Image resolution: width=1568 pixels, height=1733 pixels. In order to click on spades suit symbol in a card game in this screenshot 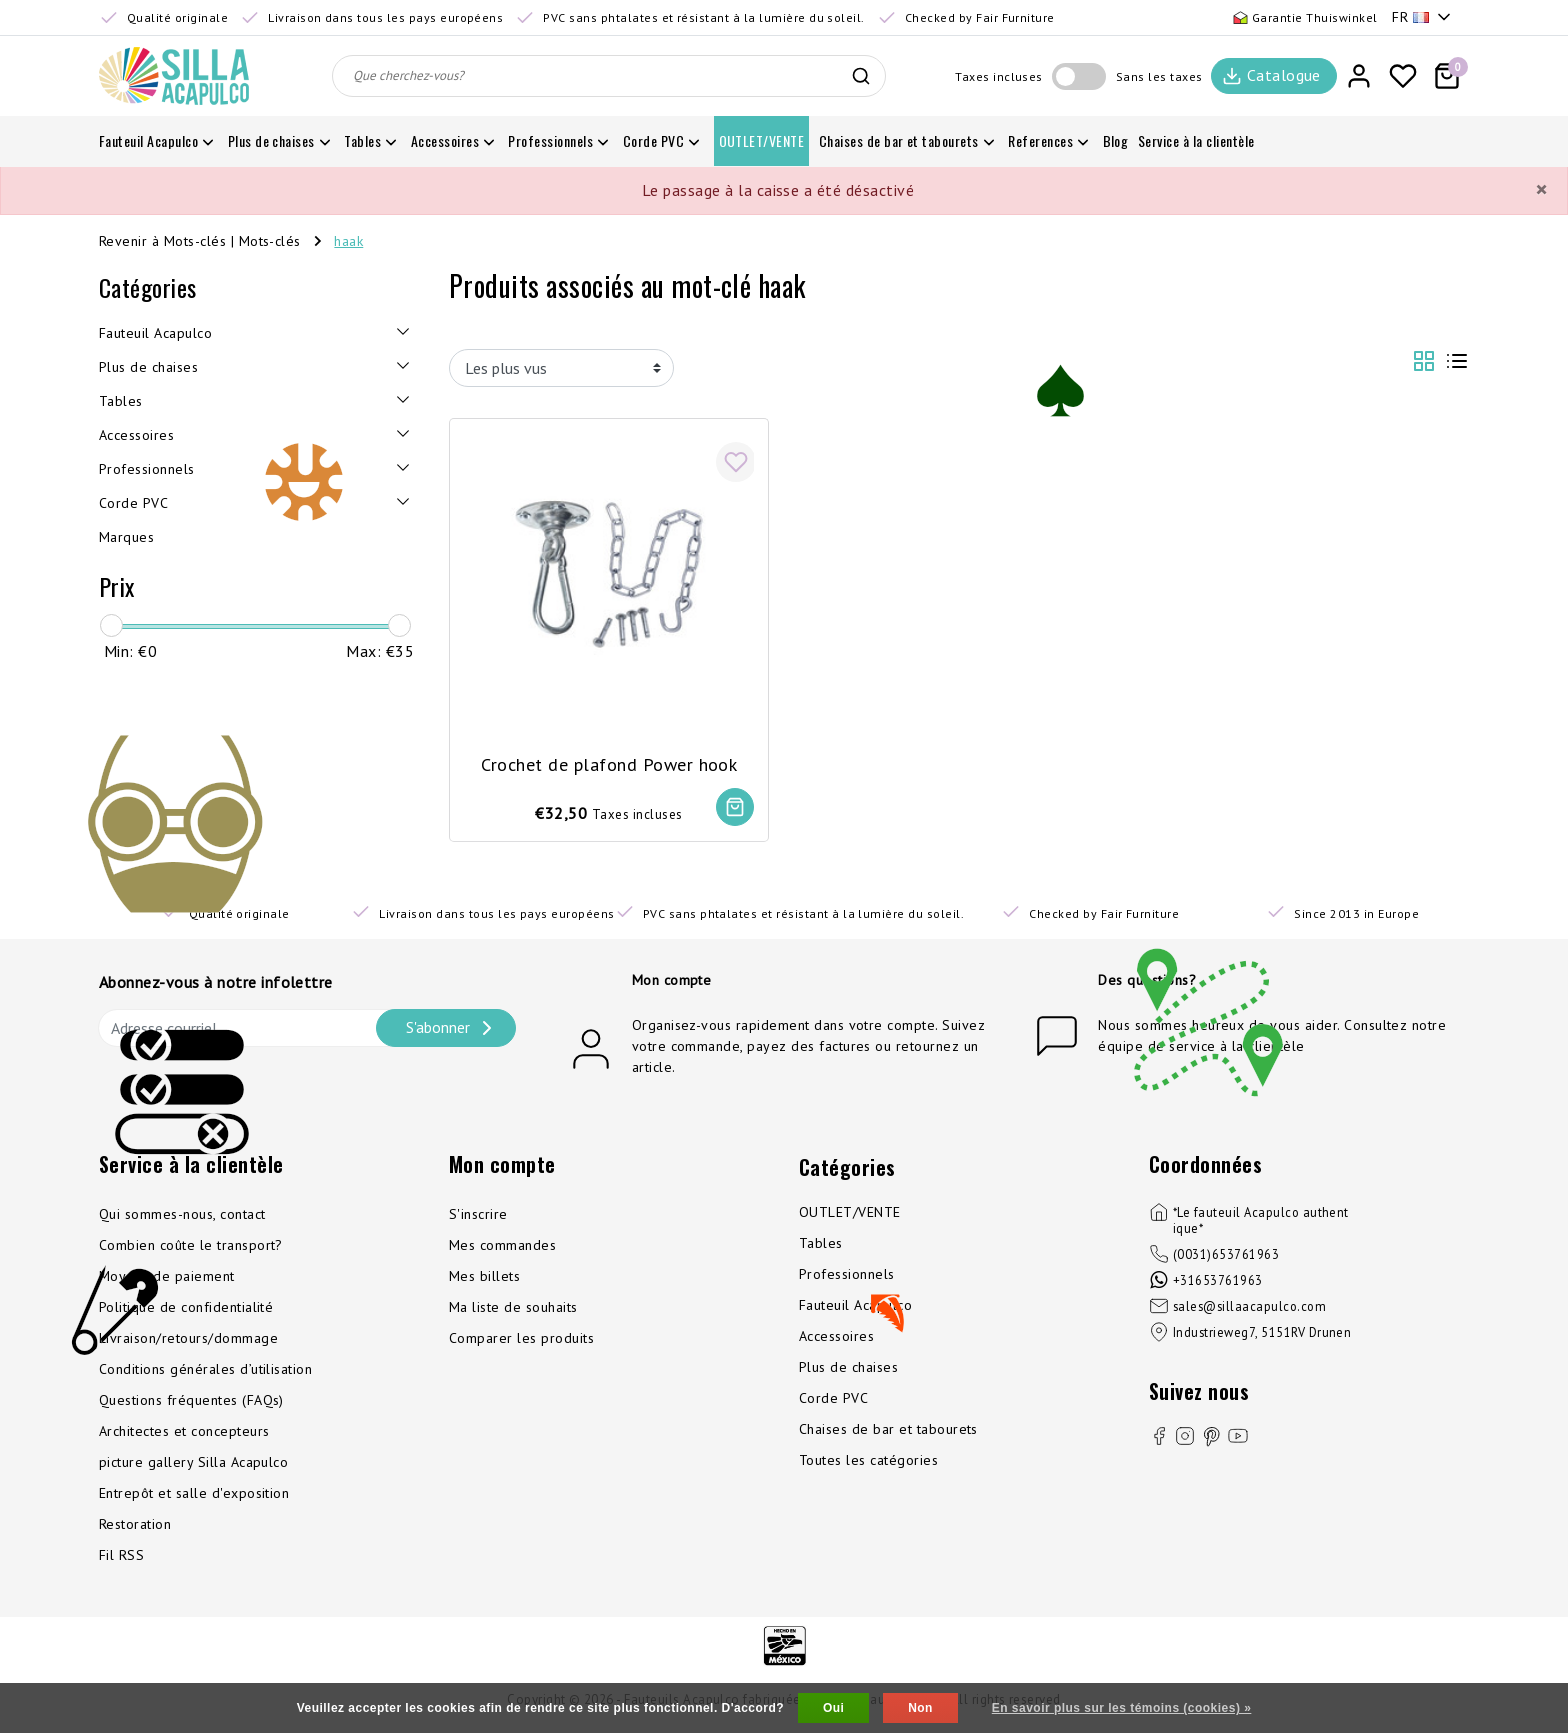, I will do `click(1060, 390)`.